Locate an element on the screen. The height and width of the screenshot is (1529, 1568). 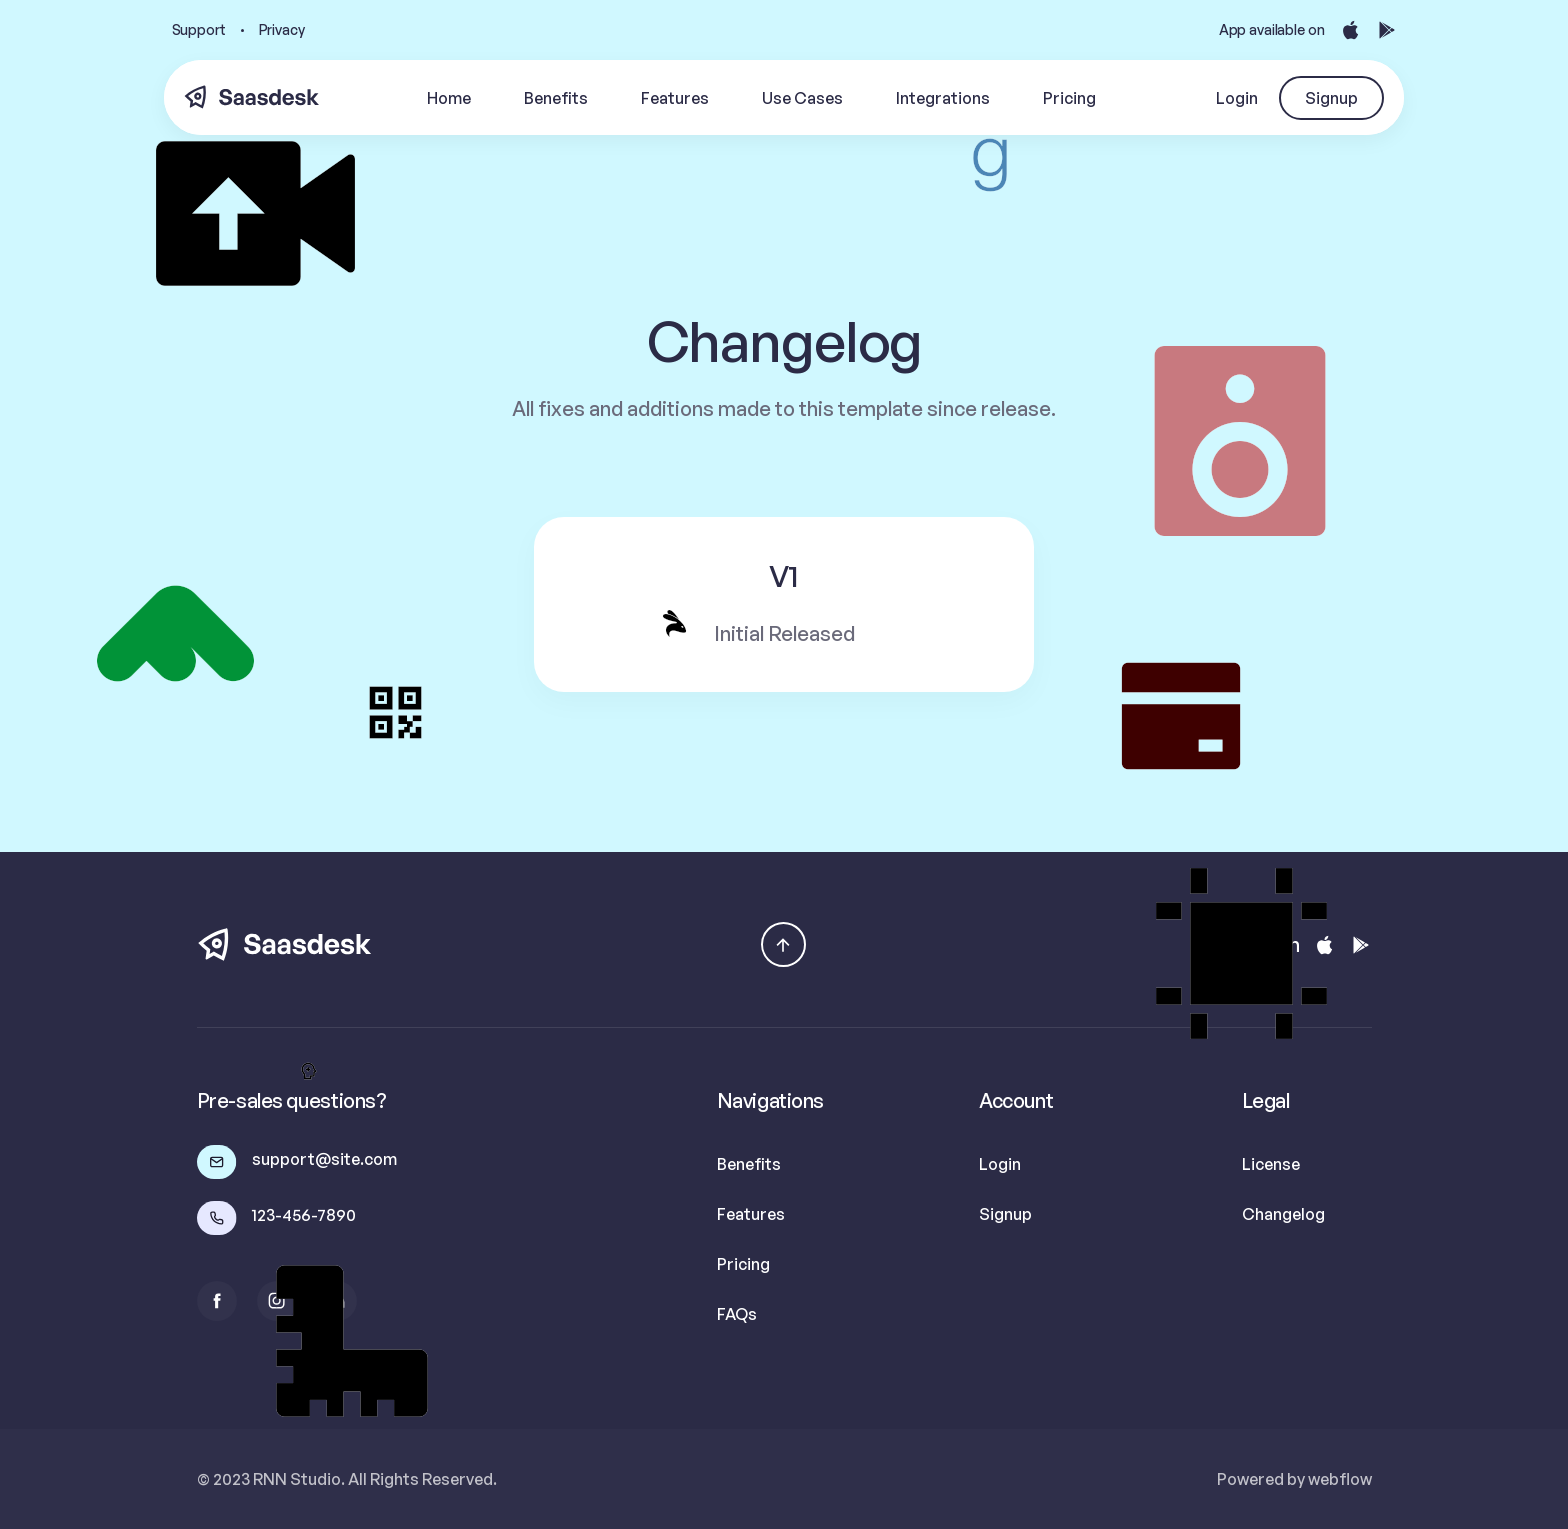
access measurement or ruler tool is located at coordinates (352, 1341).